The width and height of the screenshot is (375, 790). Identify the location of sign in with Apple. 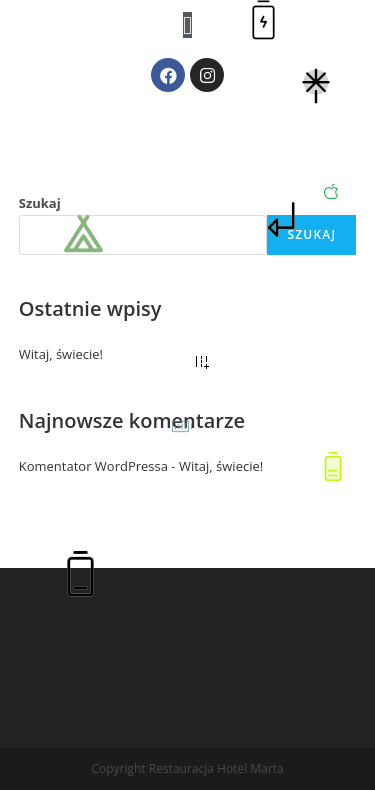
(331, 192).